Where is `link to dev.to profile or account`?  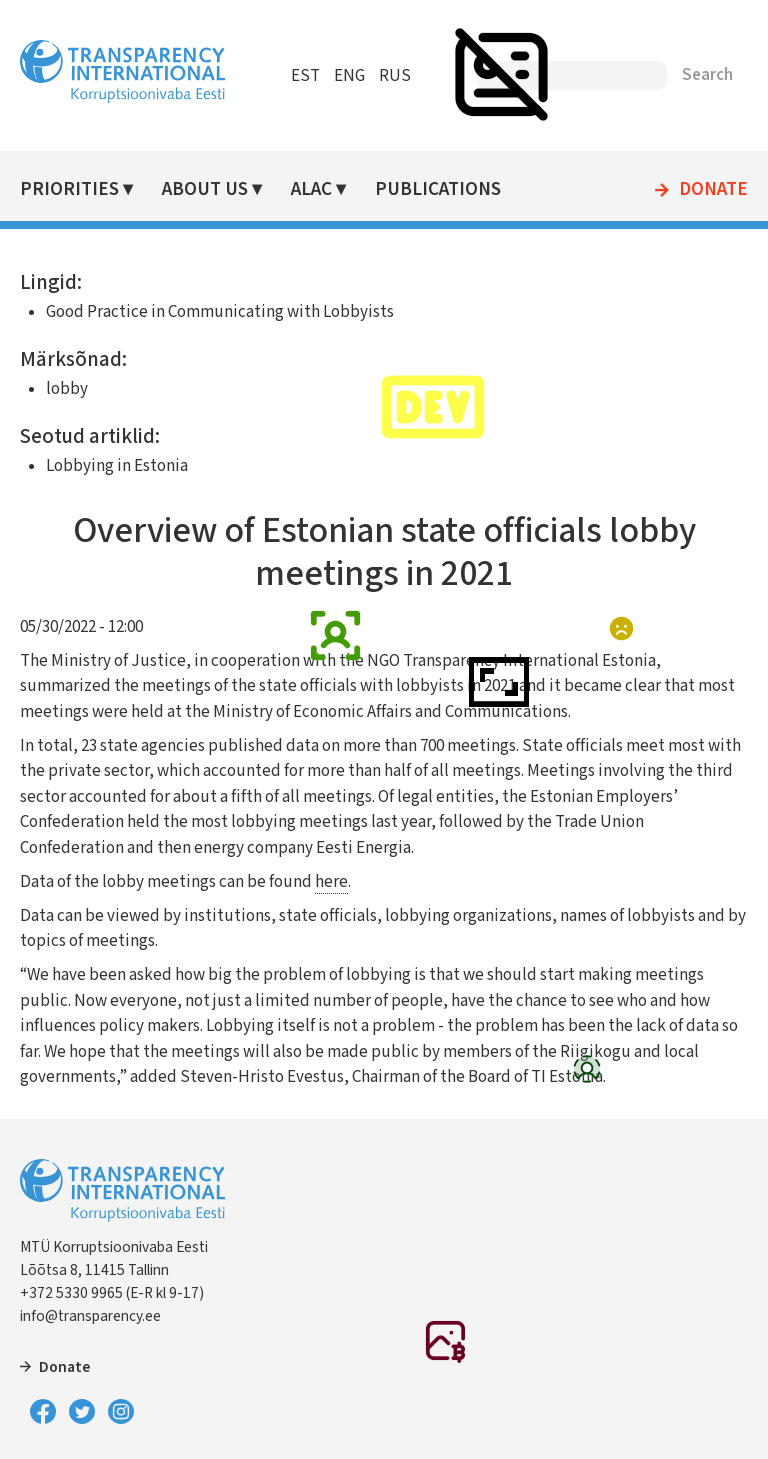
link to dev.to profile or account is located at coordinates (433, 407).